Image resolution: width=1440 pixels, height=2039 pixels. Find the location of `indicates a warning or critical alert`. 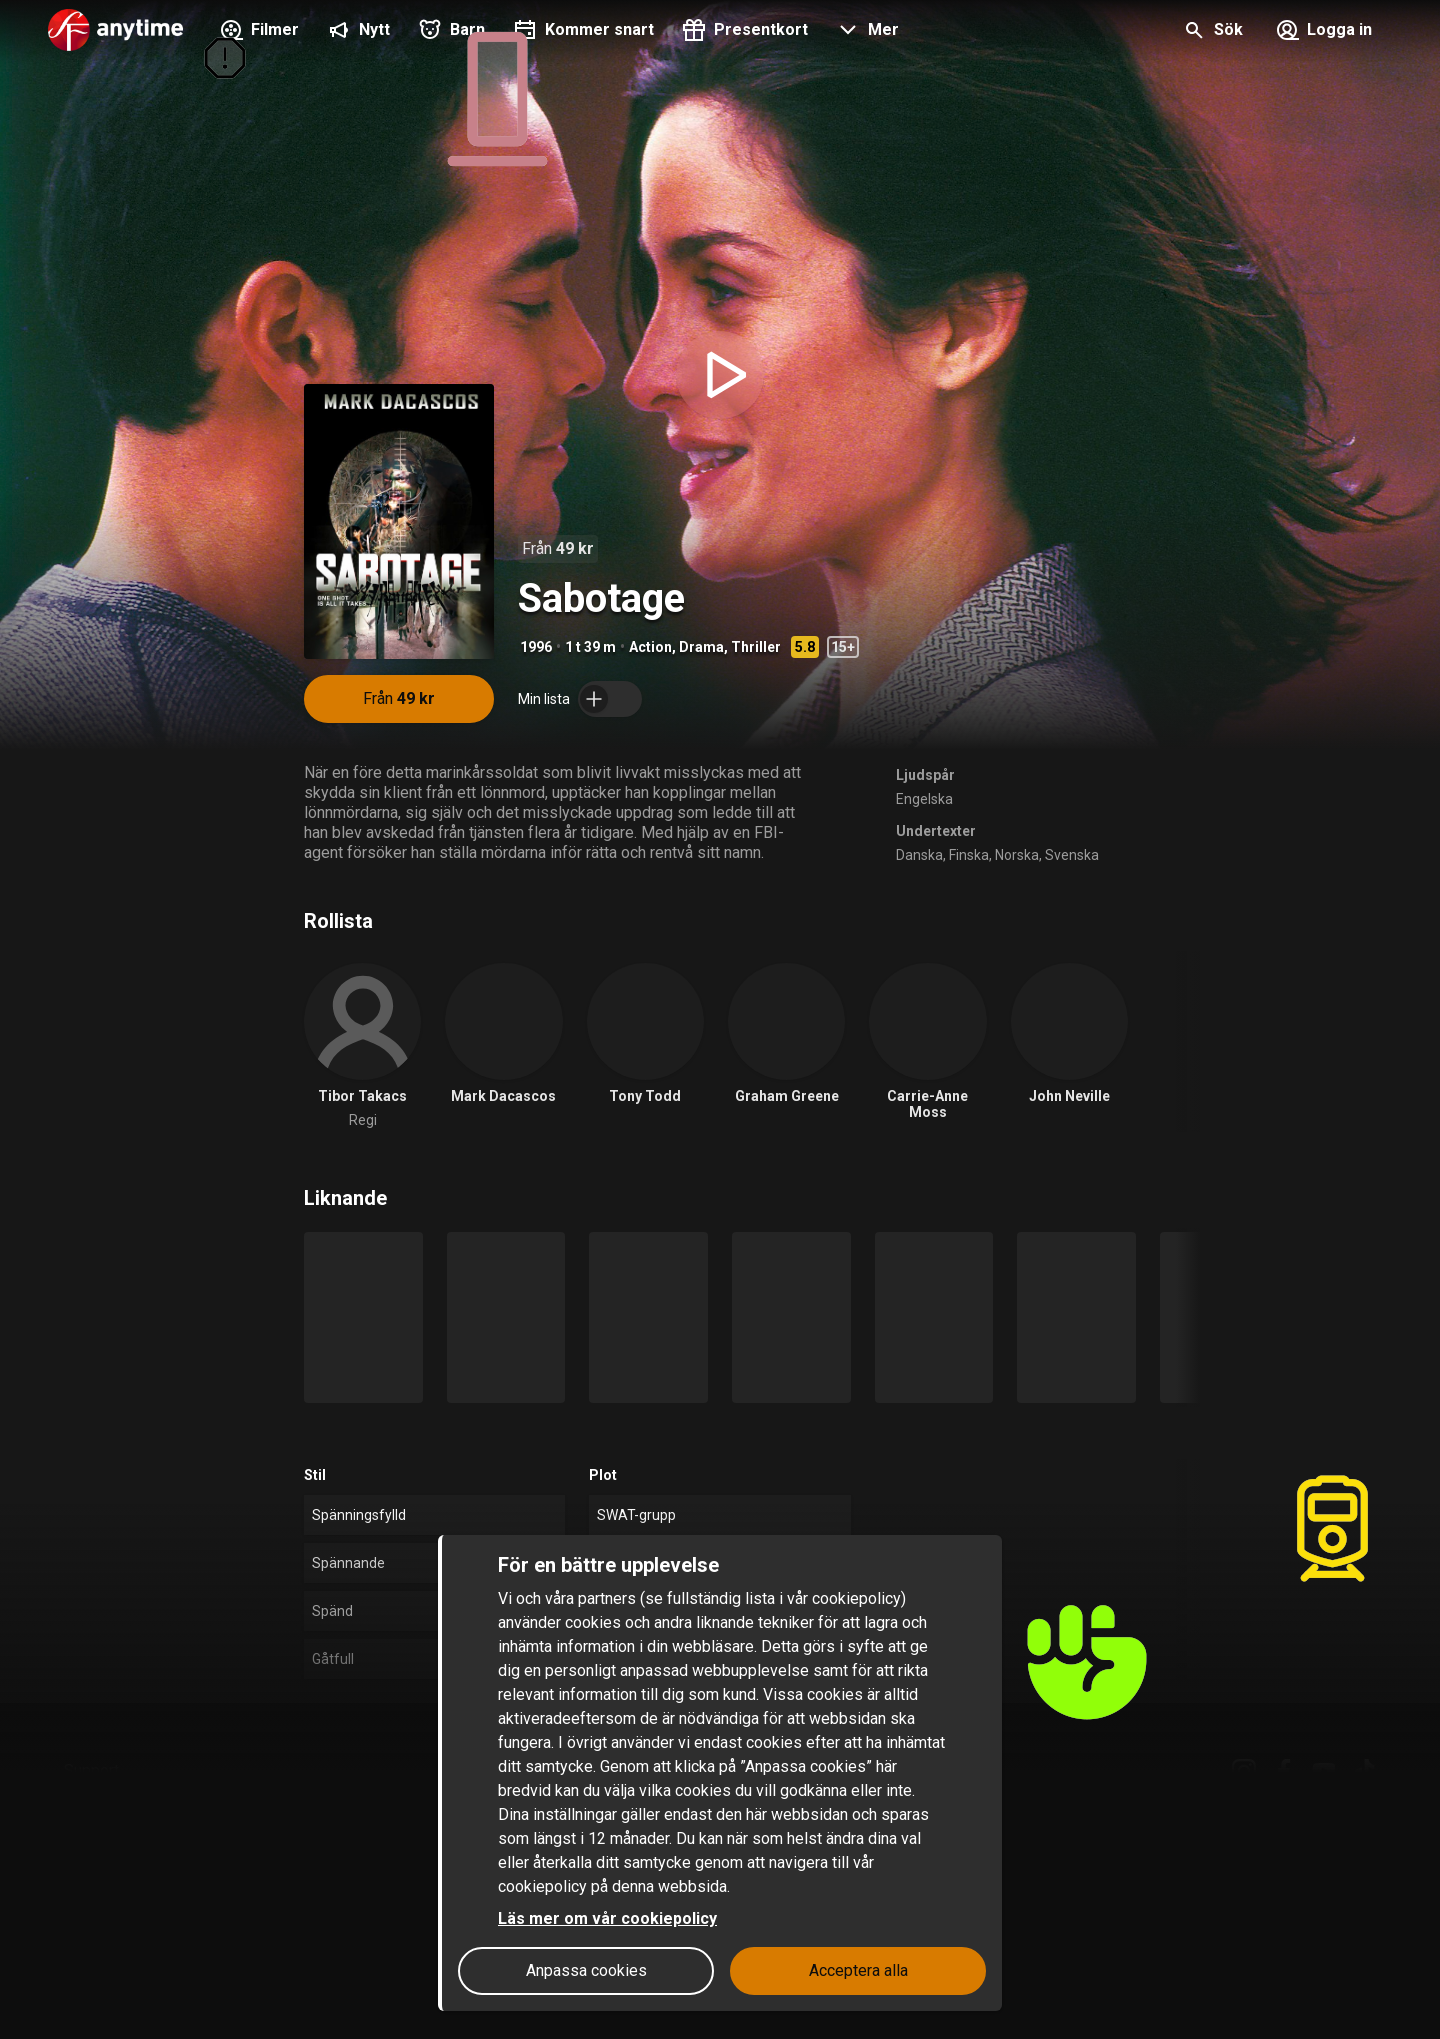

indicates a warning or critical alert is located at coordinates (225, 58).